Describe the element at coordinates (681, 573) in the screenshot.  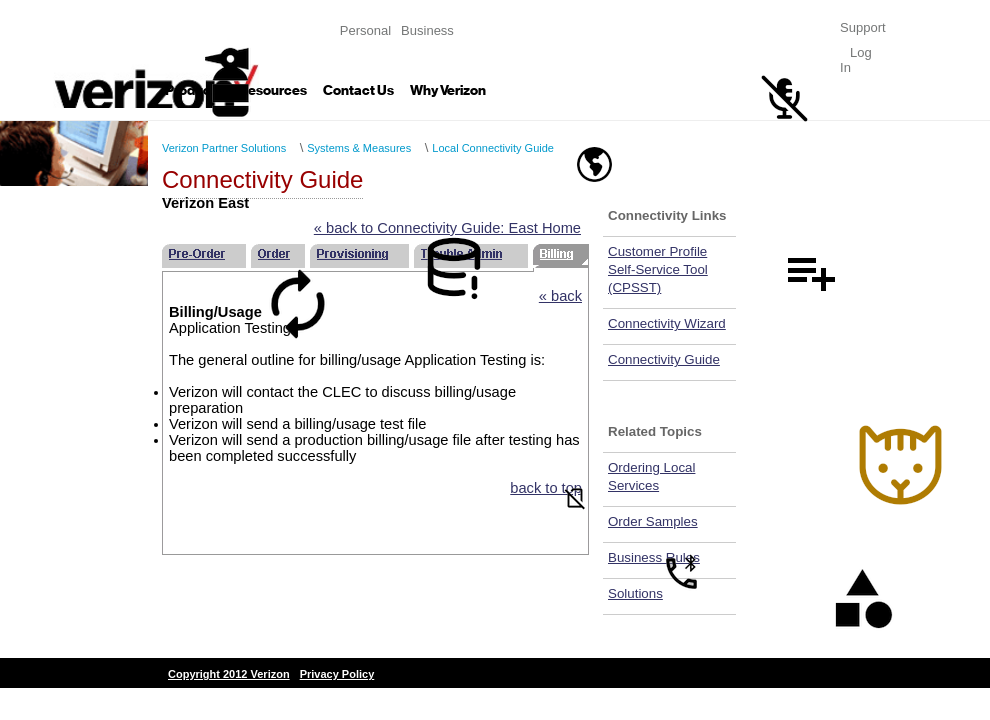
I see `phone call connected via bluetooth speaker` at that location.